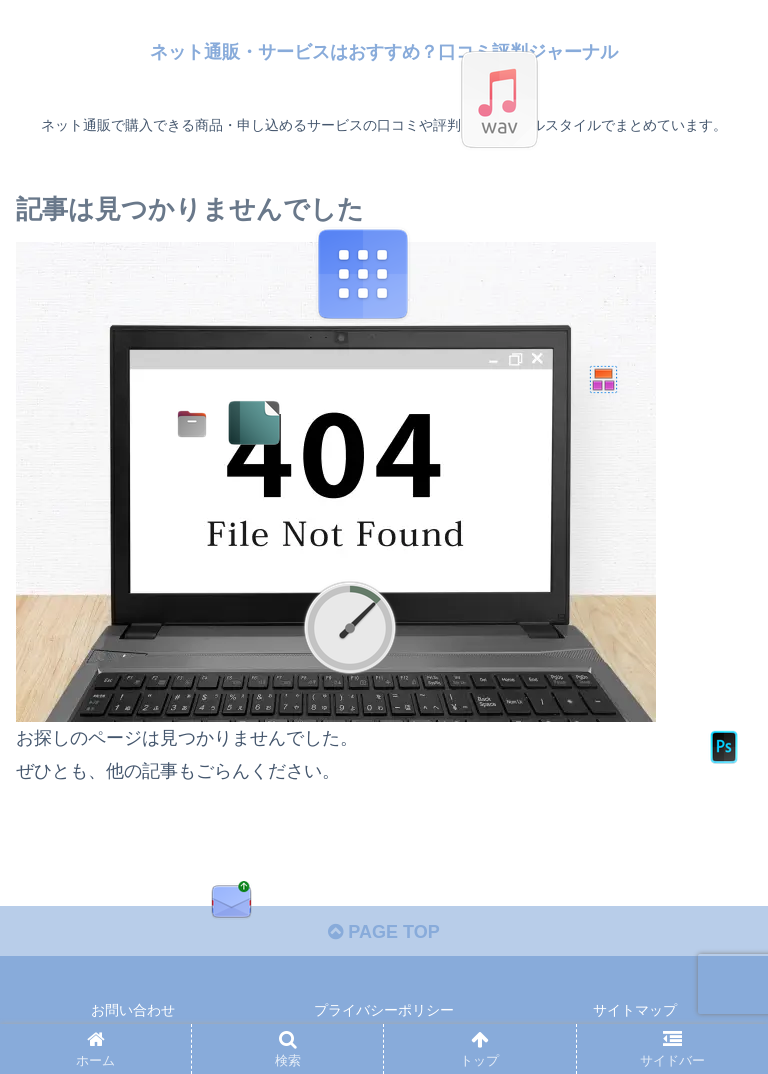 The height and width of the screenshot is (1074, 768). Describe the element at coordinates (254, 421) in the screenshot. I see `change desktop wallpaper settings` at that location.